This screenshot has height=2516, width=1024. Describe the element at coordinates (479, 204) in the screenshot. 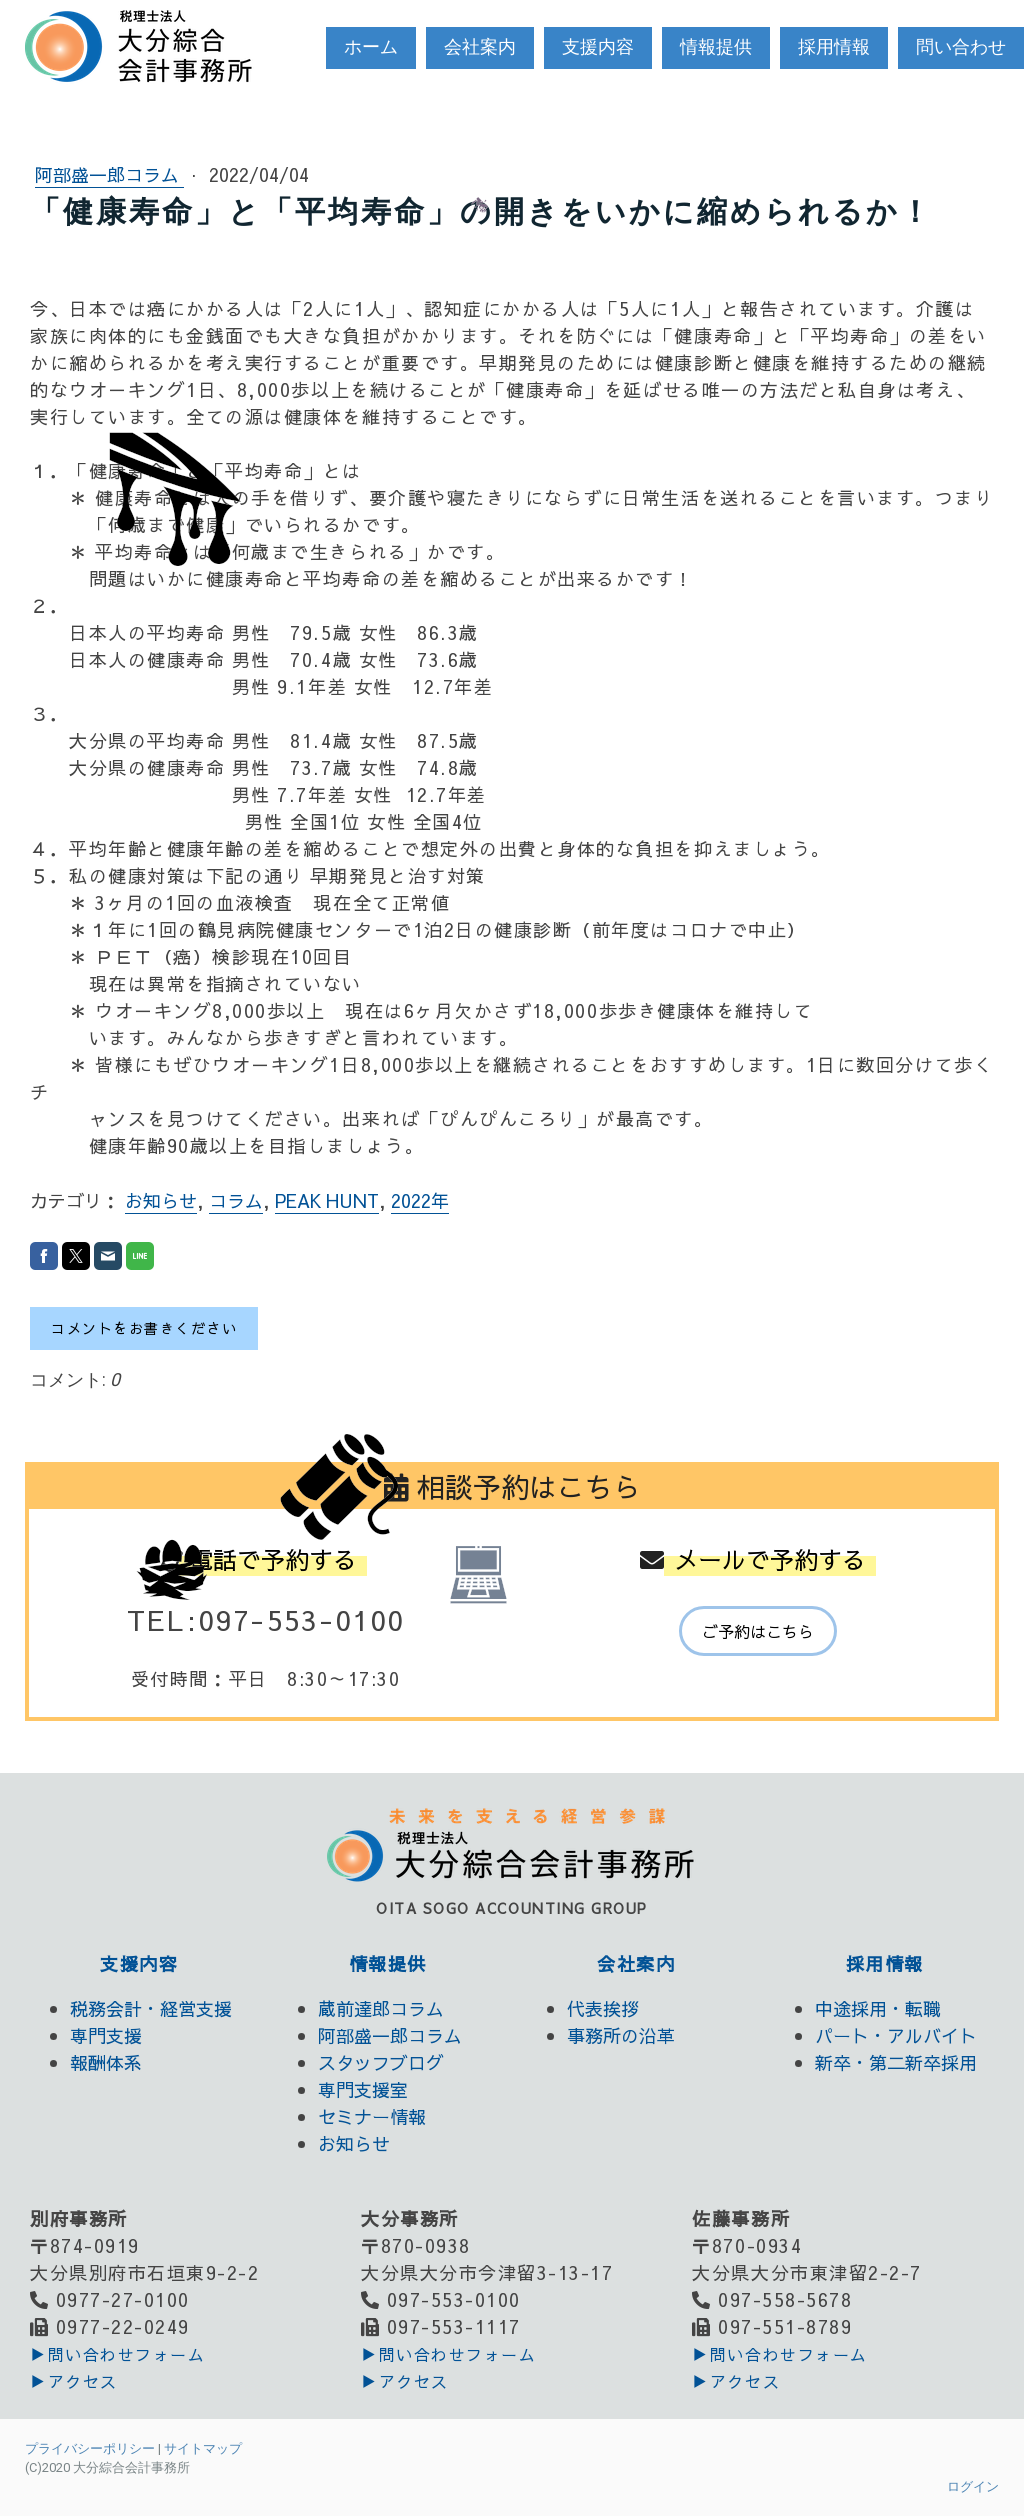

I see `indicates a kill or enemy defeated in gameplay` at that location.